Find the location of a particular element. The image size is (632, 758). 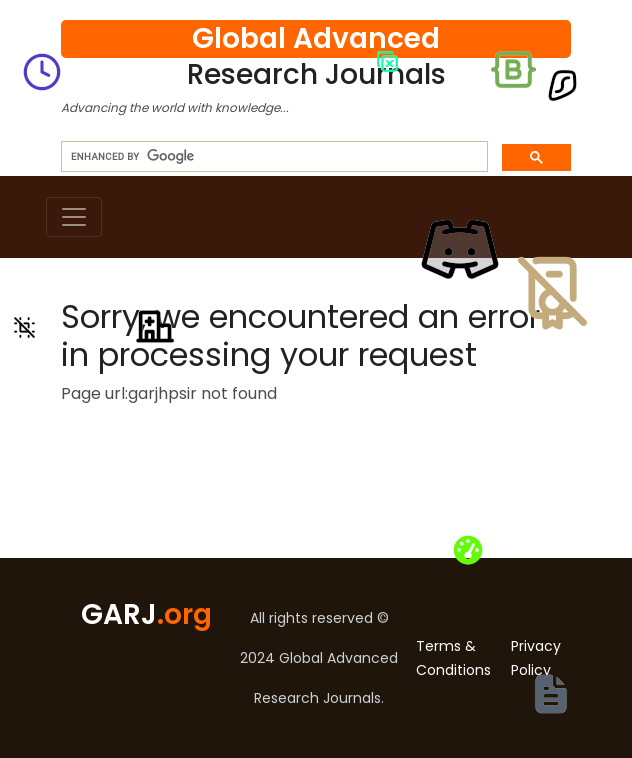

cancel or remove a copied item is located at coordinates (387, 61).